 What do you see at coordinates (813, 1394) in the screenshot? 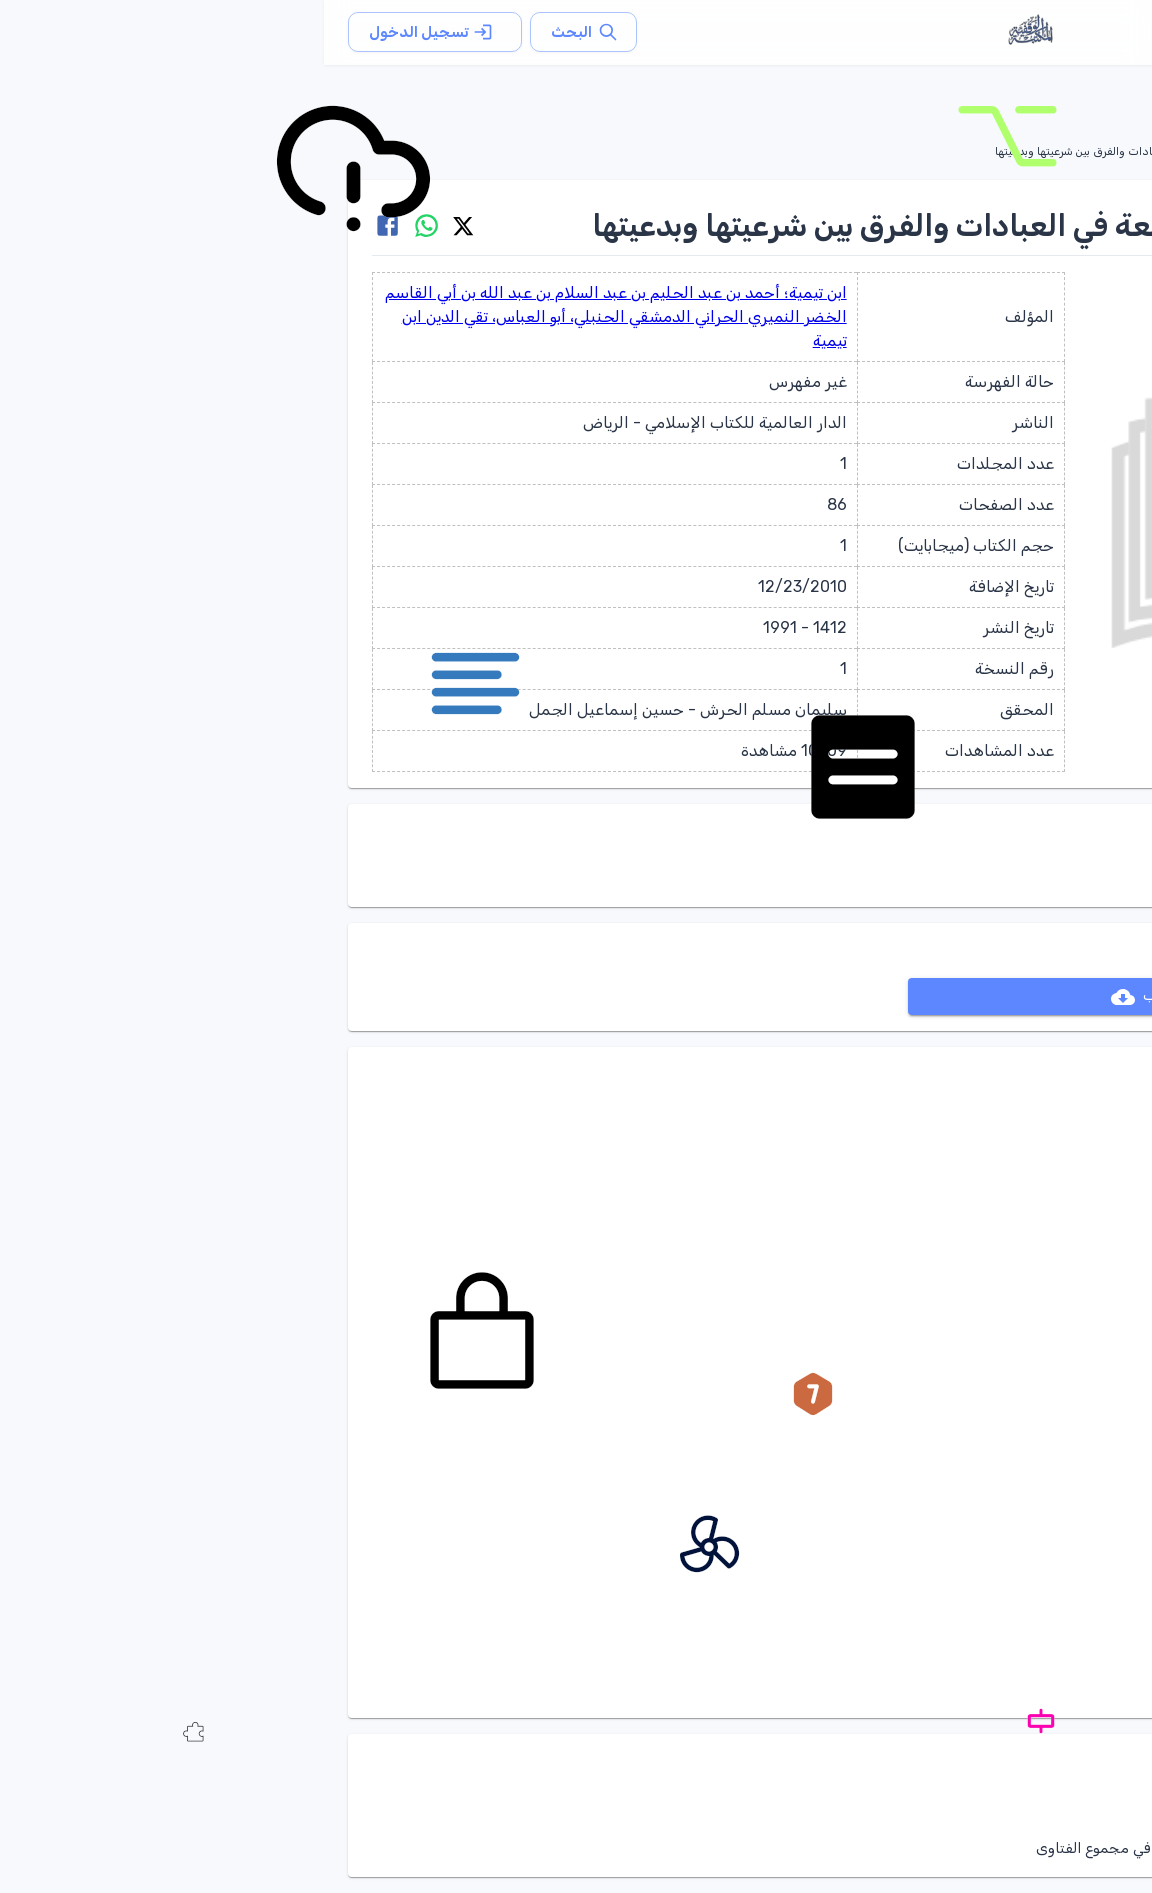
I see `indicates step 7 in a multi-step process` at bounding box center [813, 1394].